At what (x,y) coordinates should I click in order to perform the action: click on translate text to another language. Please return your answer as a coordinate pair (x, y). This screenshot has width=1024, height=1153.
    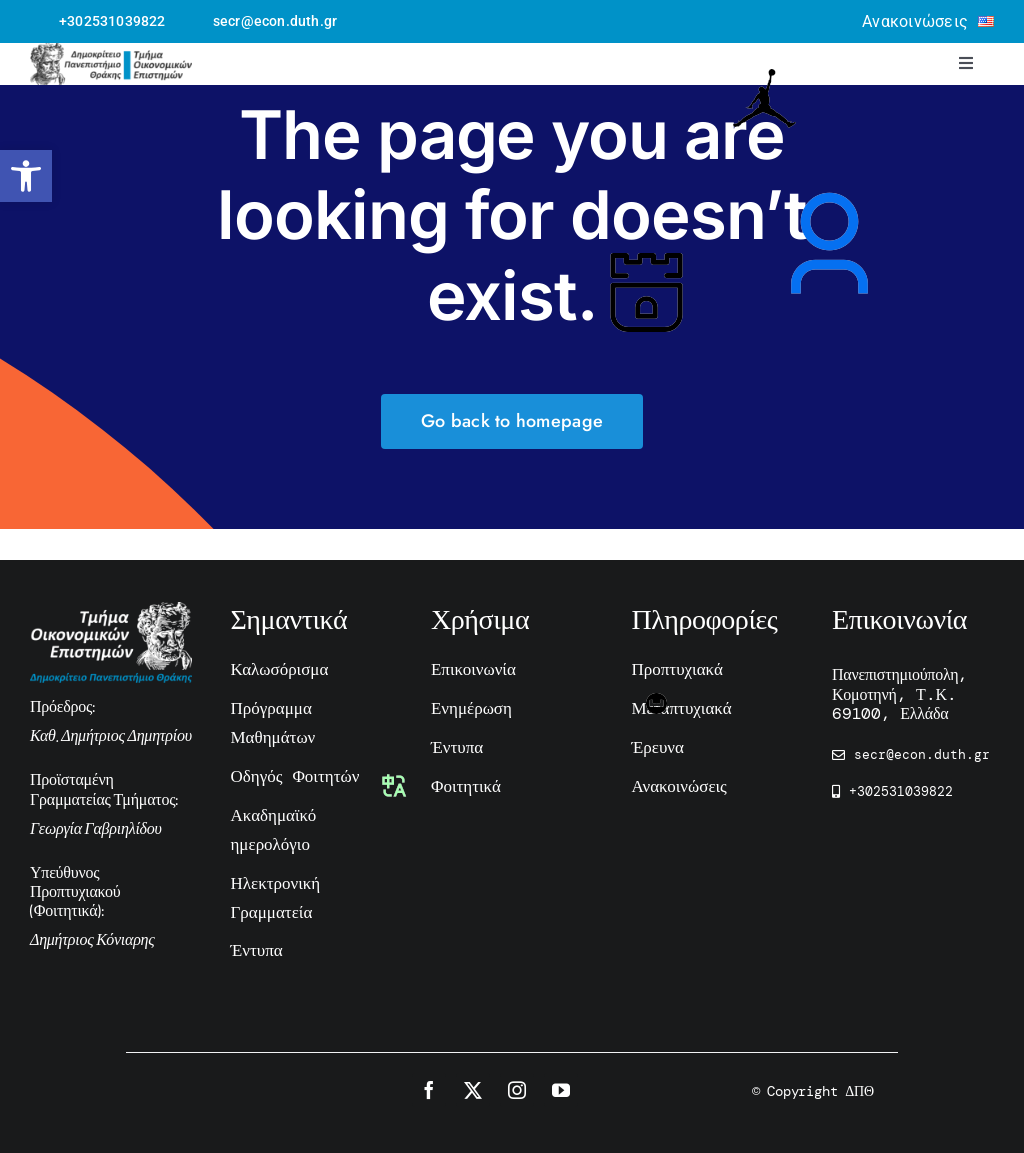
    Looking at the image, I should click on (394, 786).